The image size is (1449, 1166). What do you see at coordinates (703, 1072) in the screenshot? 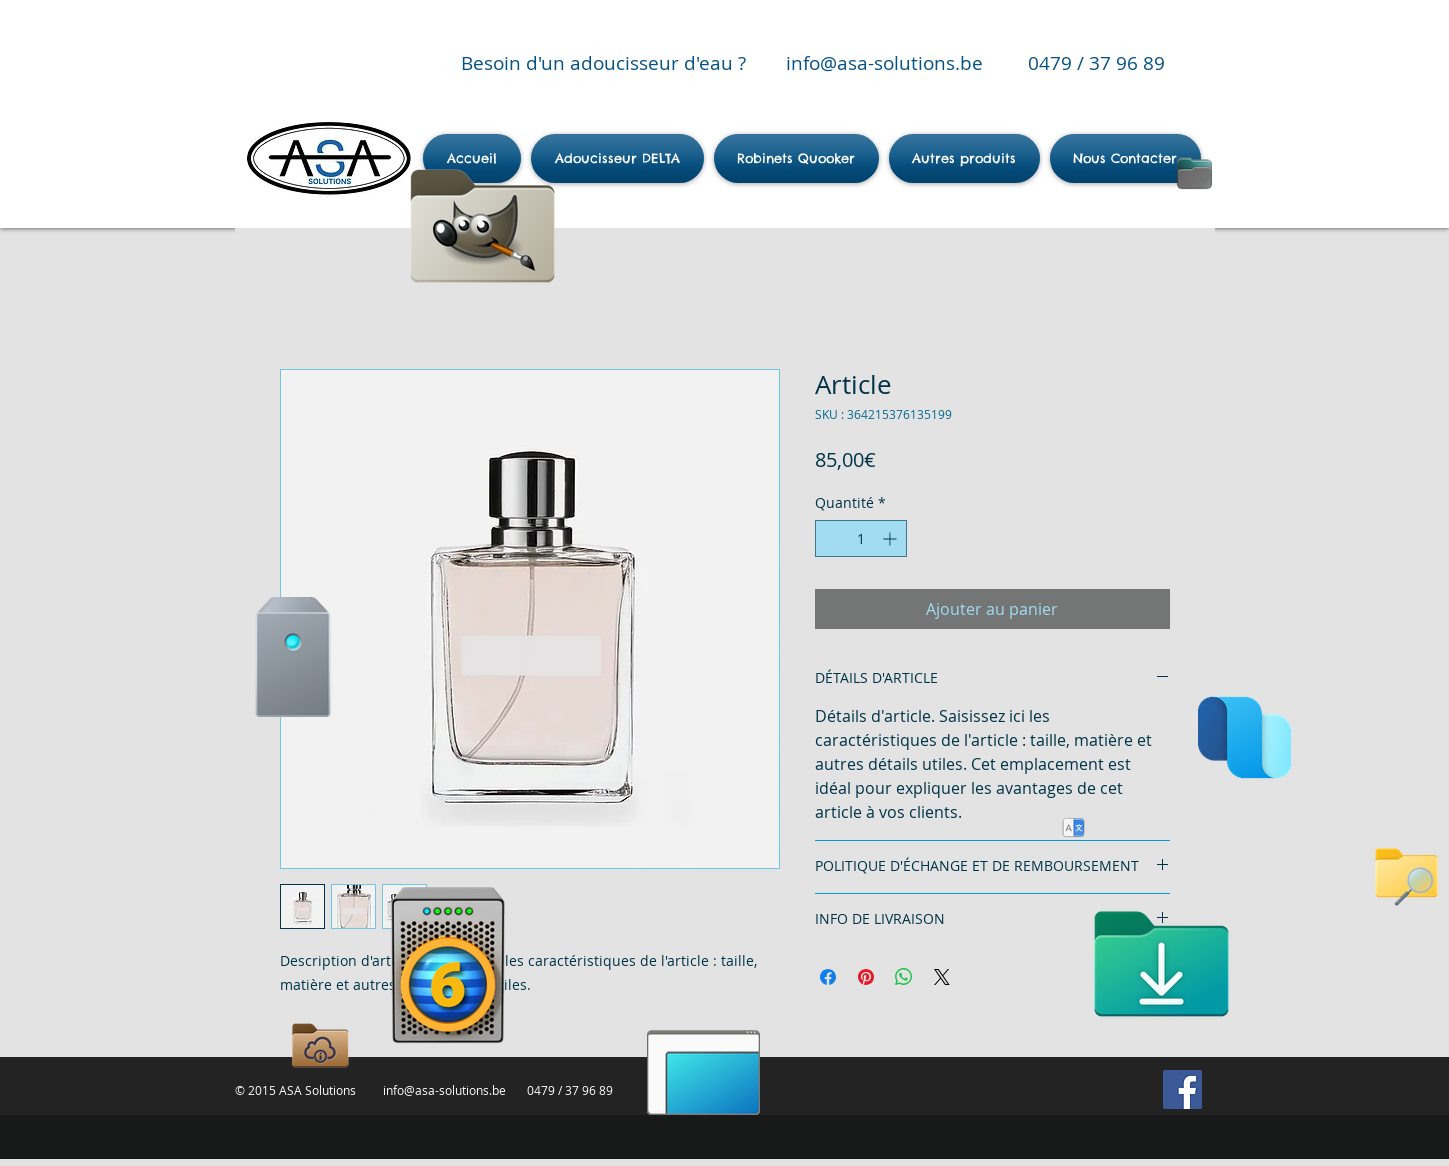
I see `open desktop view` at bounding box center [703, 1072].